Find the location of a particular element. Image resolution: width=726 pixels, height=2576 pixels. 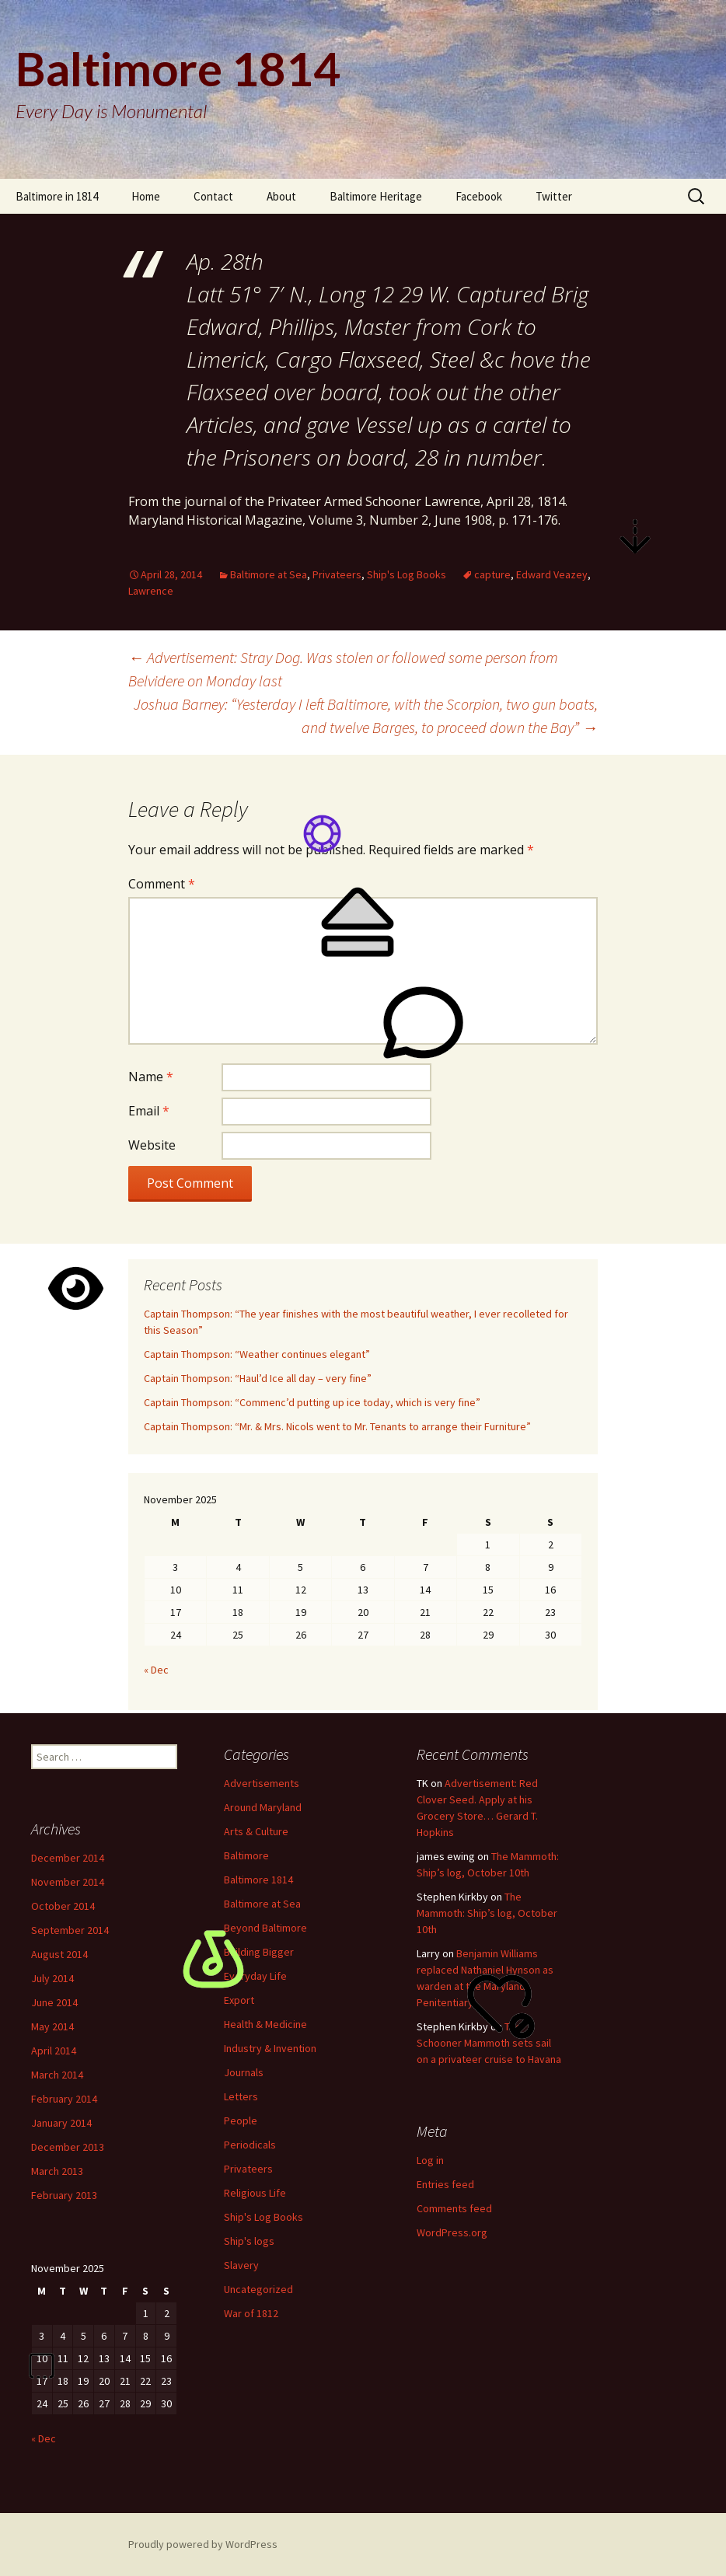

access casino or gambling games is located at coordinates (322, 833).